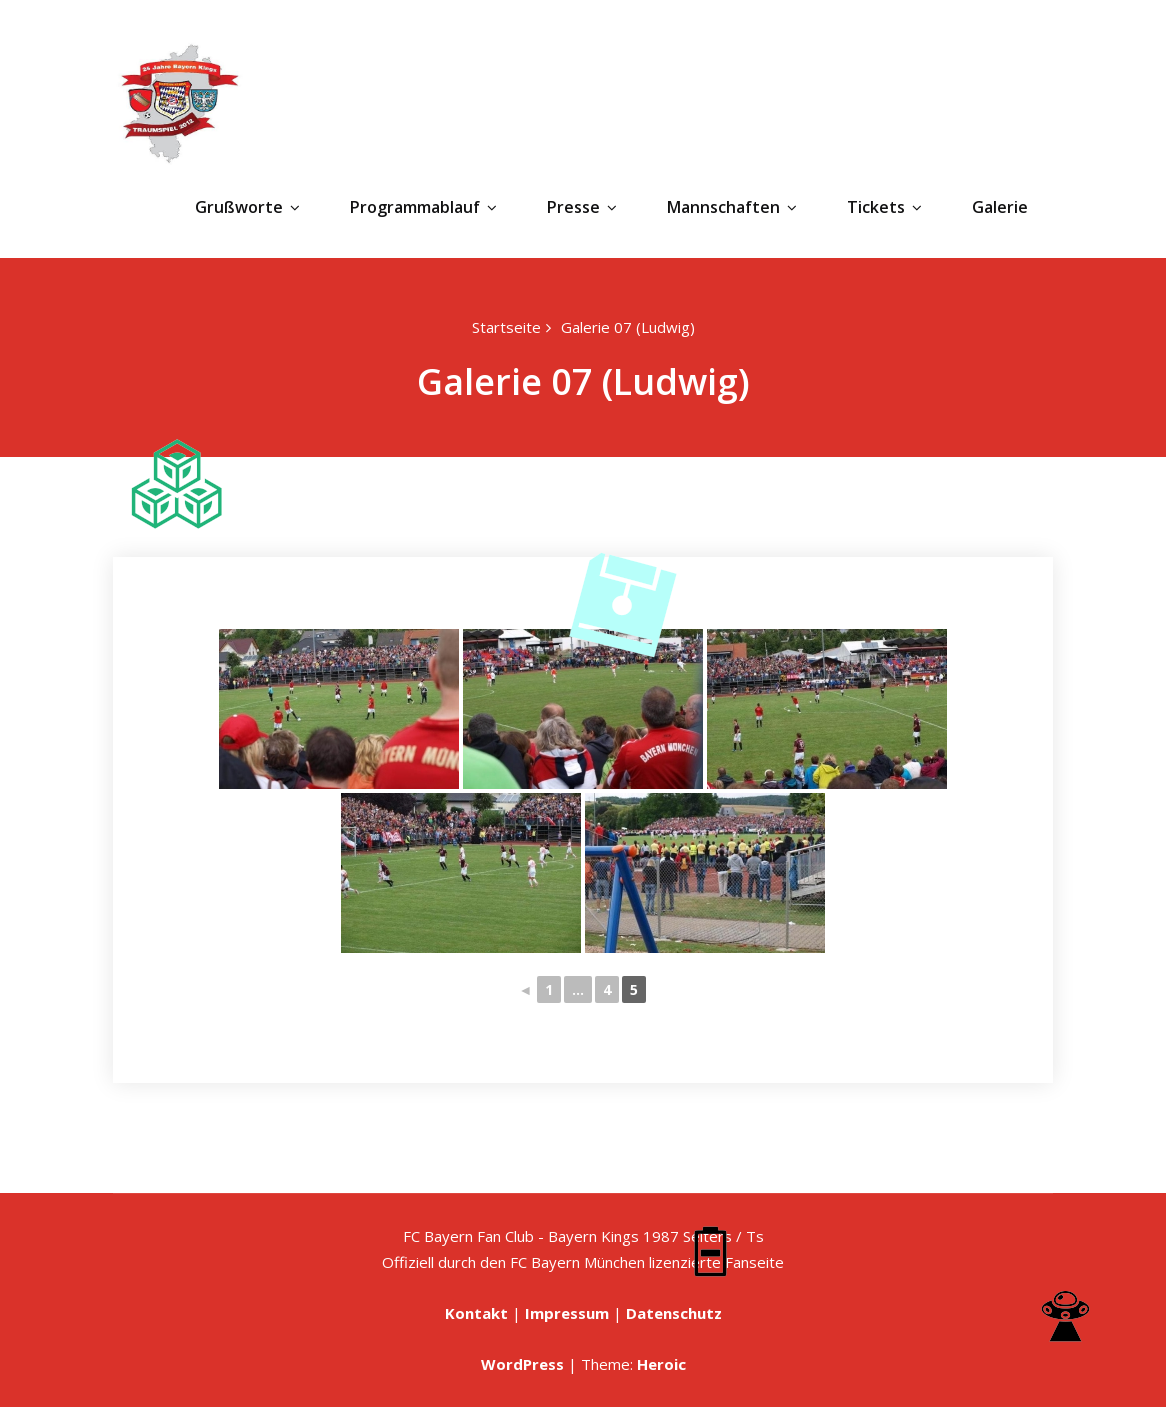  What do you see at coordinates (176, 483) in the screenshot?
I see `access 3D modeling or building tools` at bounding box center [176, 483].